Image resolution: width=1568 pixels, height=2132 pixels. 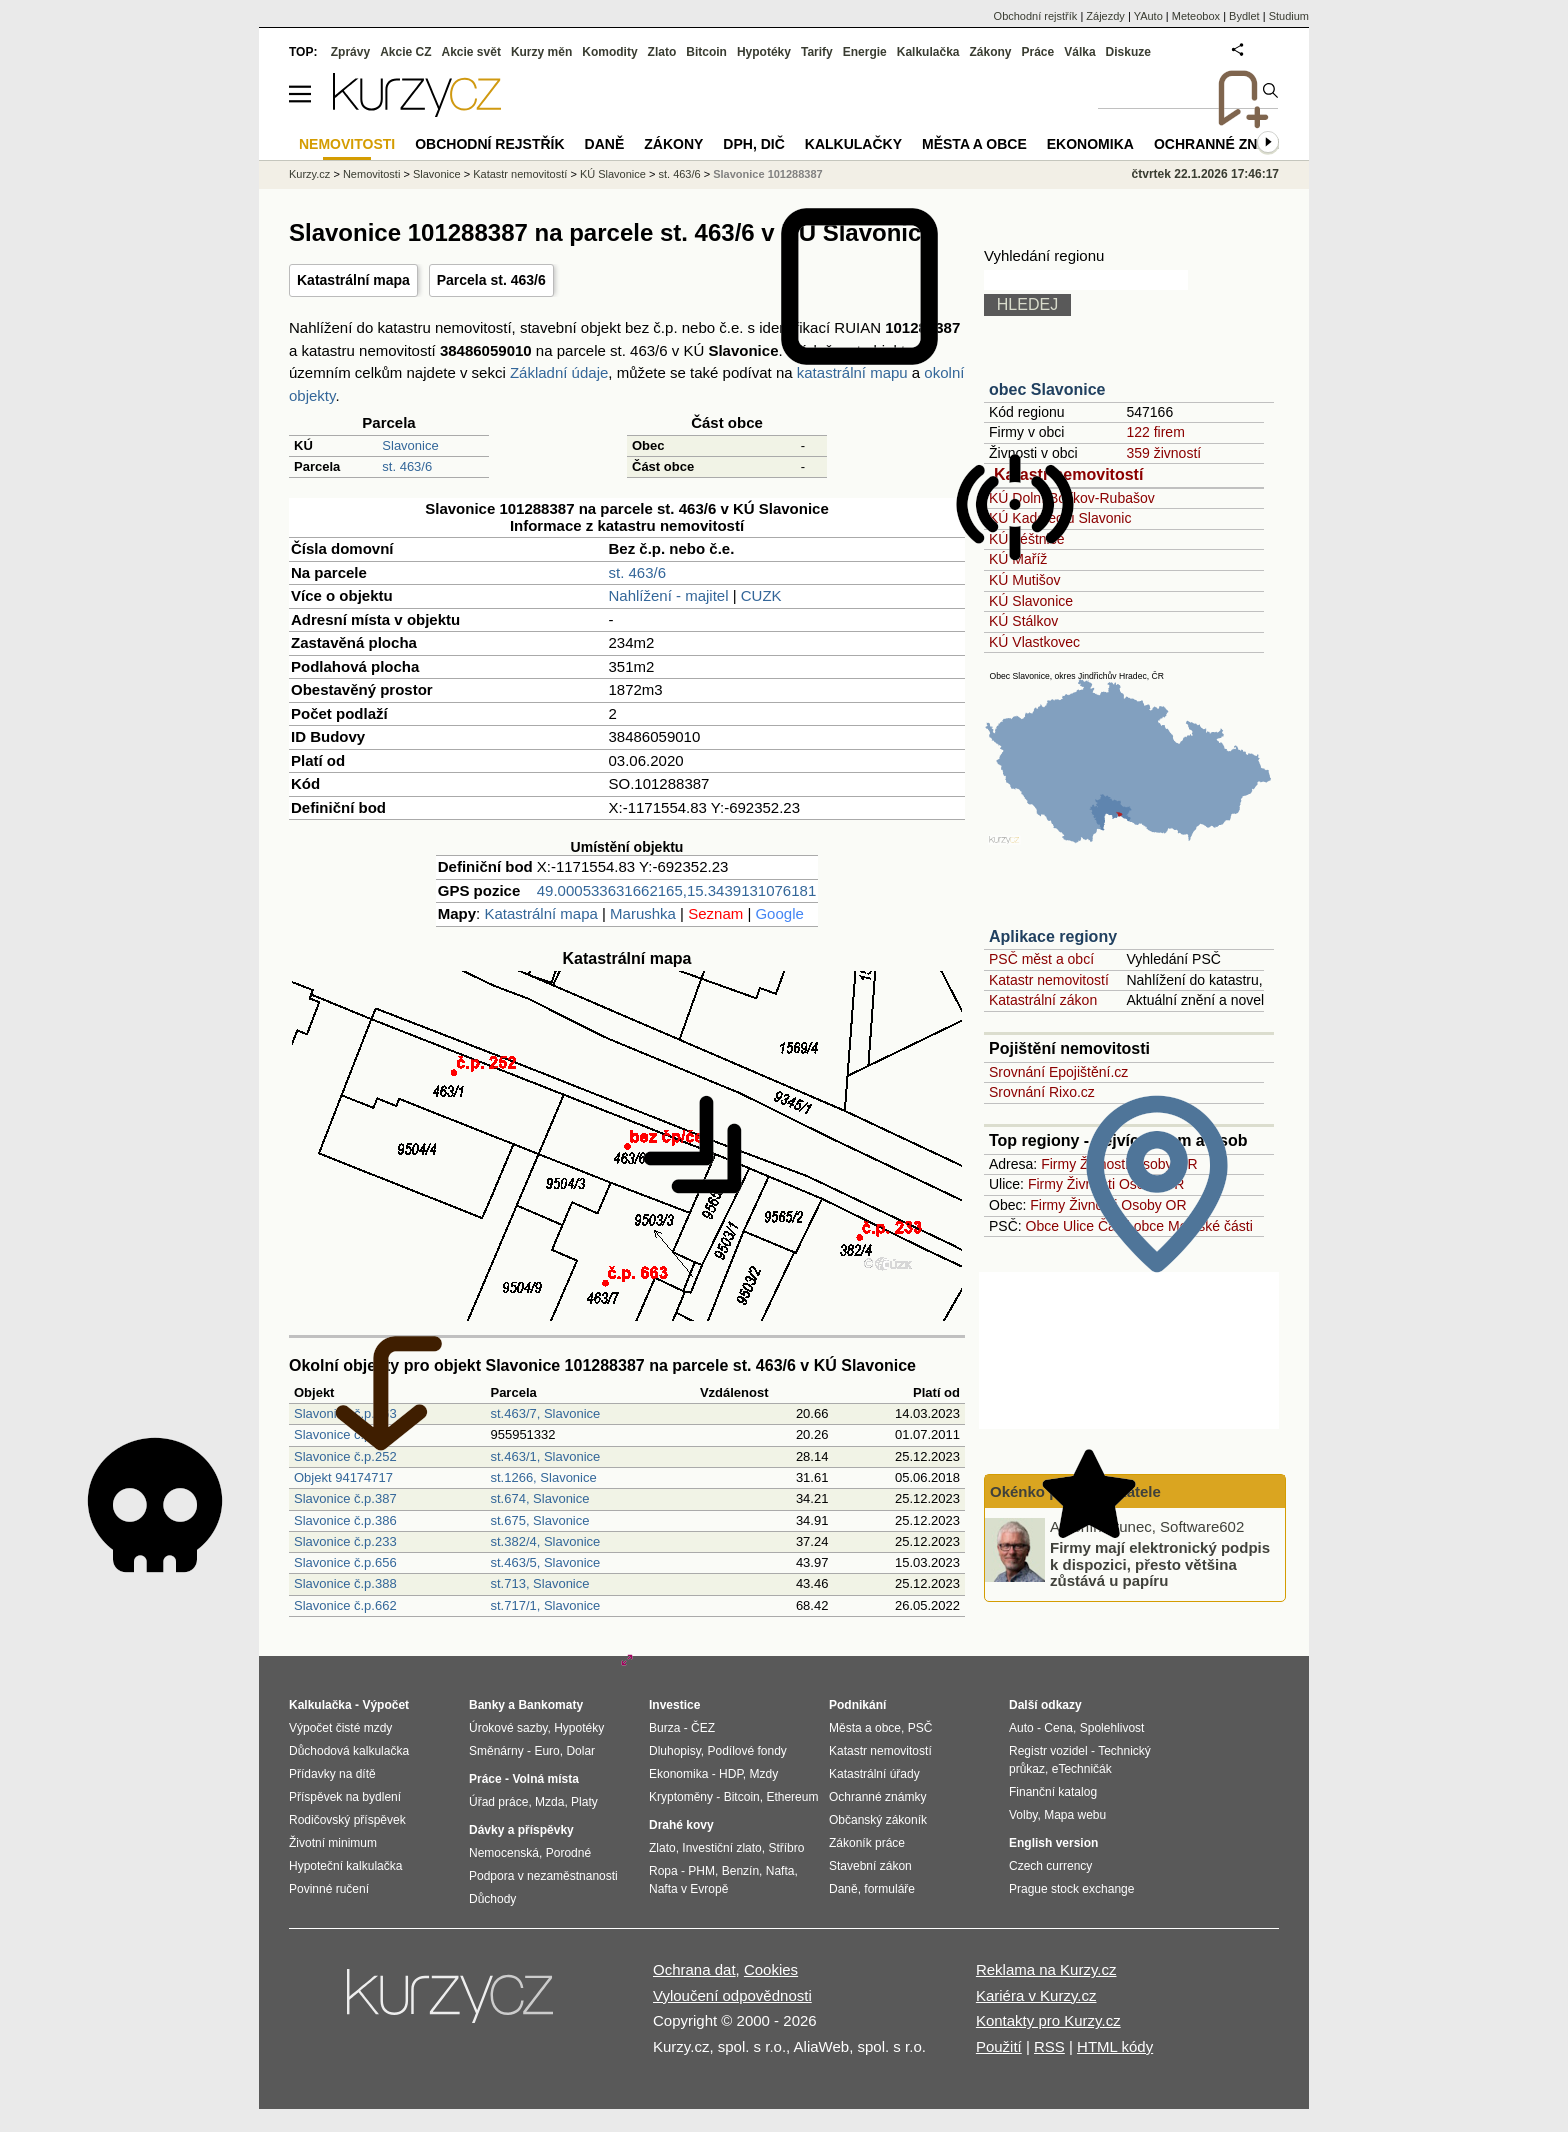 What do you see at coordinates (388, 1389) in the screenshot?
I see `go back and down in navigation` at bounding box center [388, 1389].